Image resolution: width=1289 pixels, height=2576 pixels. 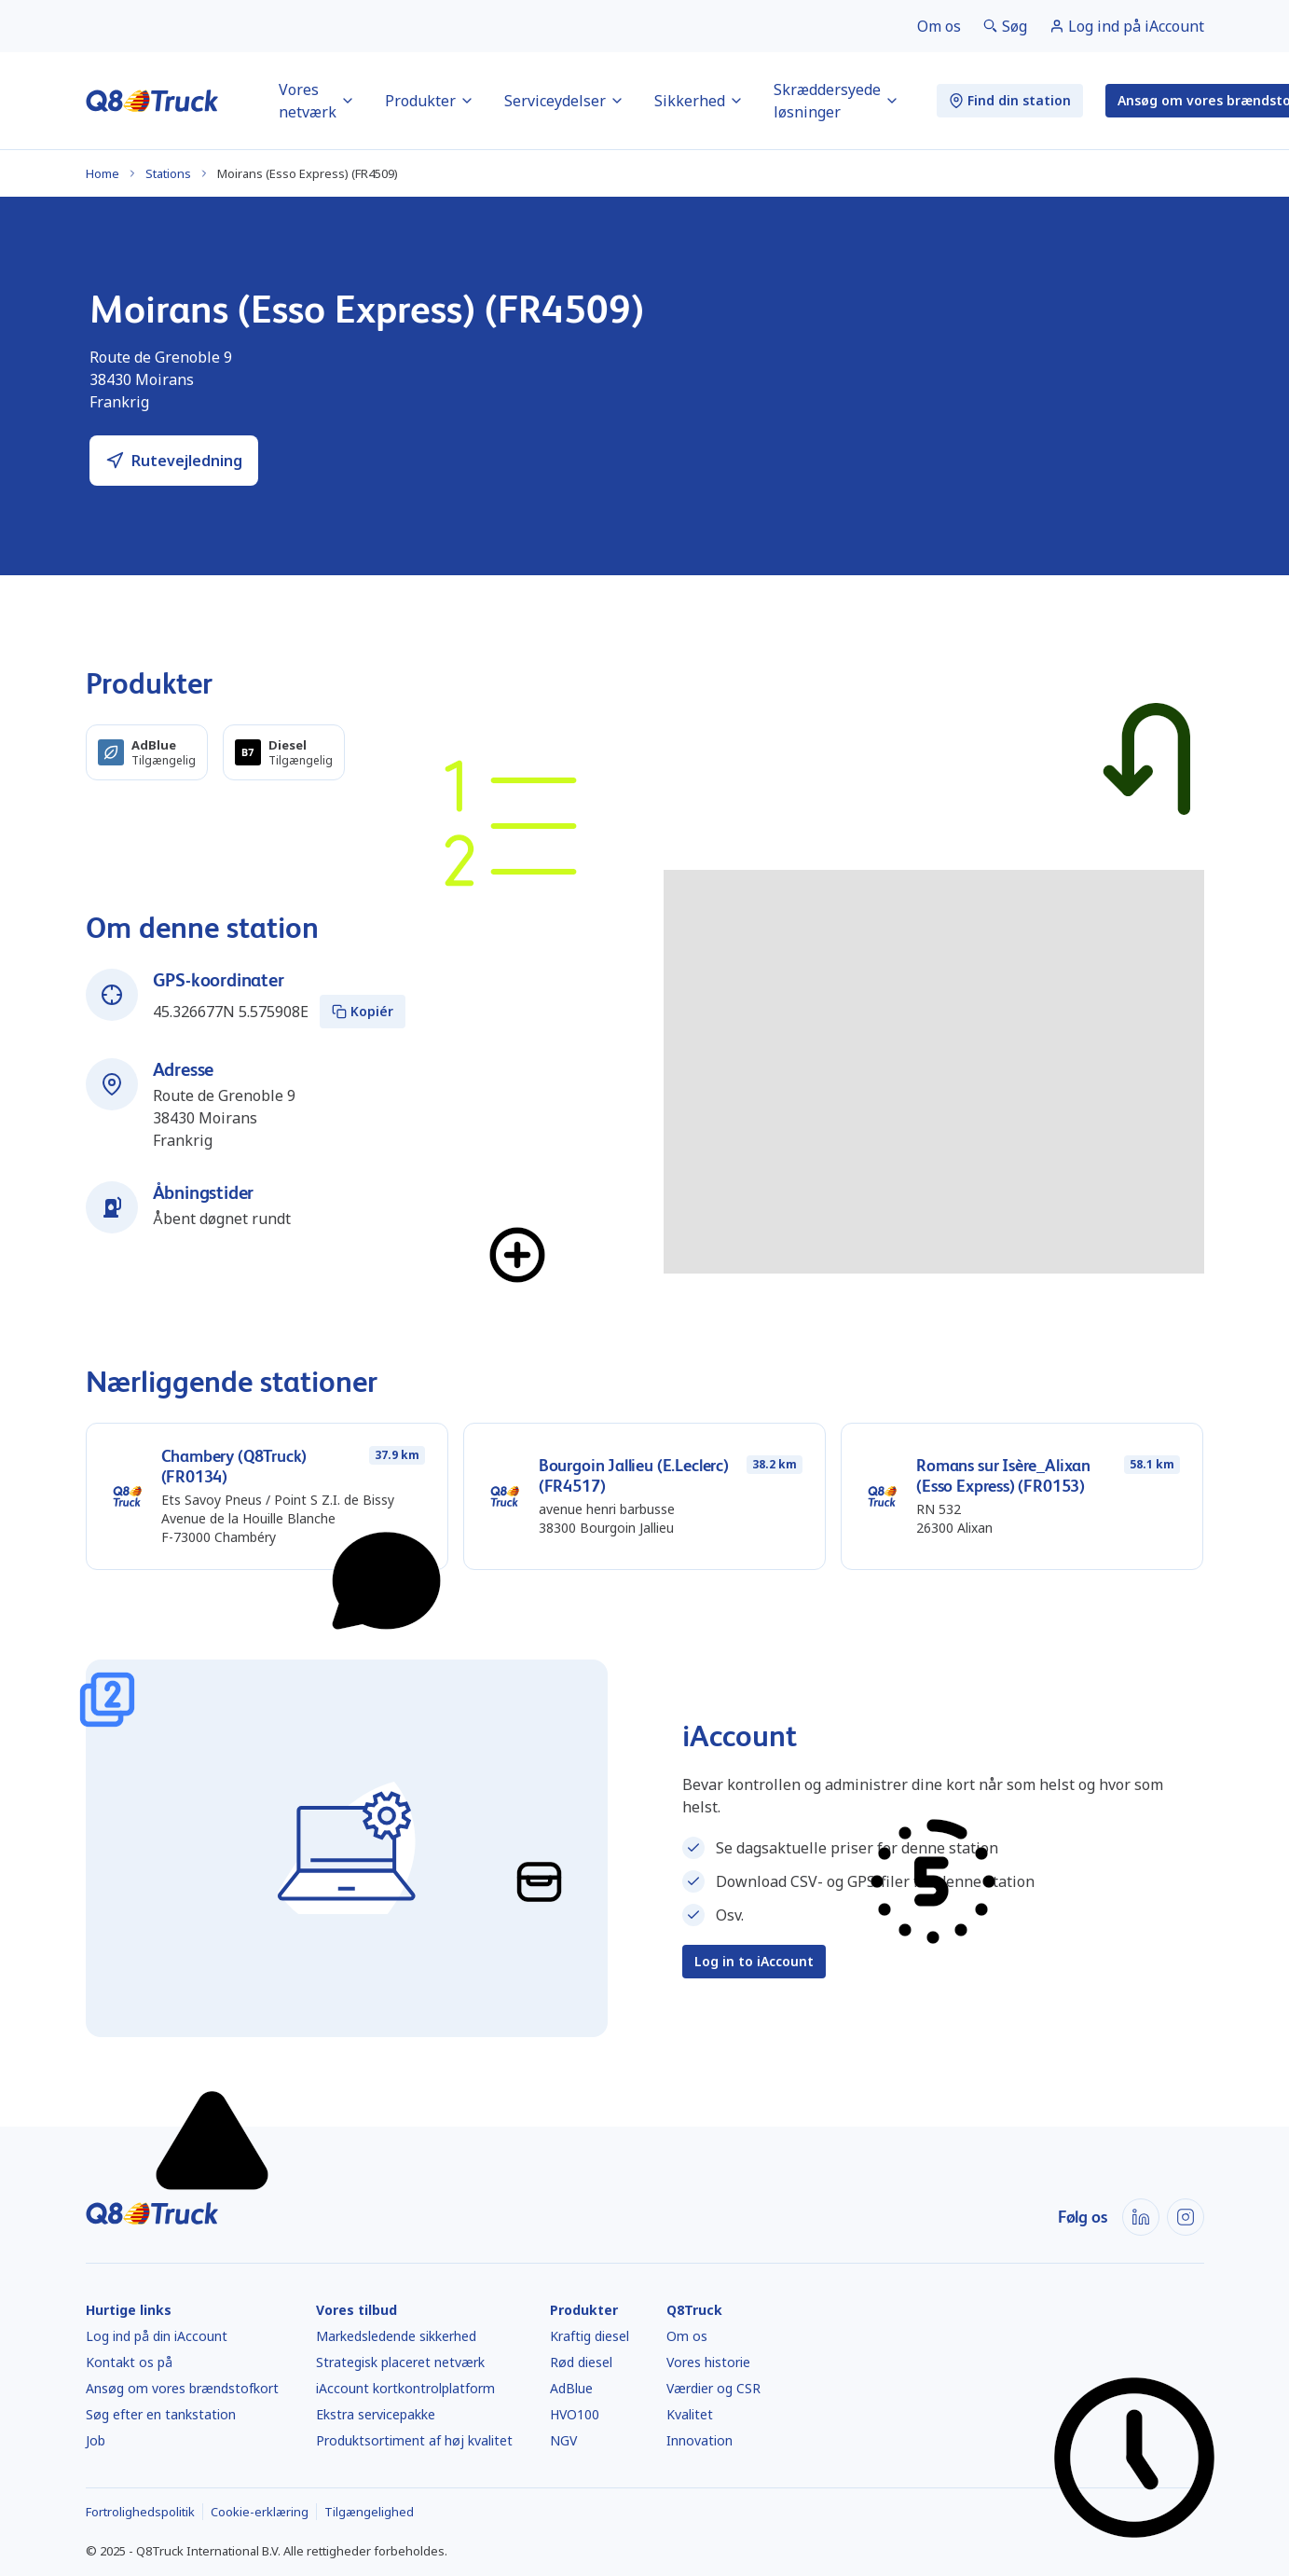 What do you see at coordinates (386, 1580) in the screenshot?
I see `open messaging or chat` at bounding box center [386, 1580].